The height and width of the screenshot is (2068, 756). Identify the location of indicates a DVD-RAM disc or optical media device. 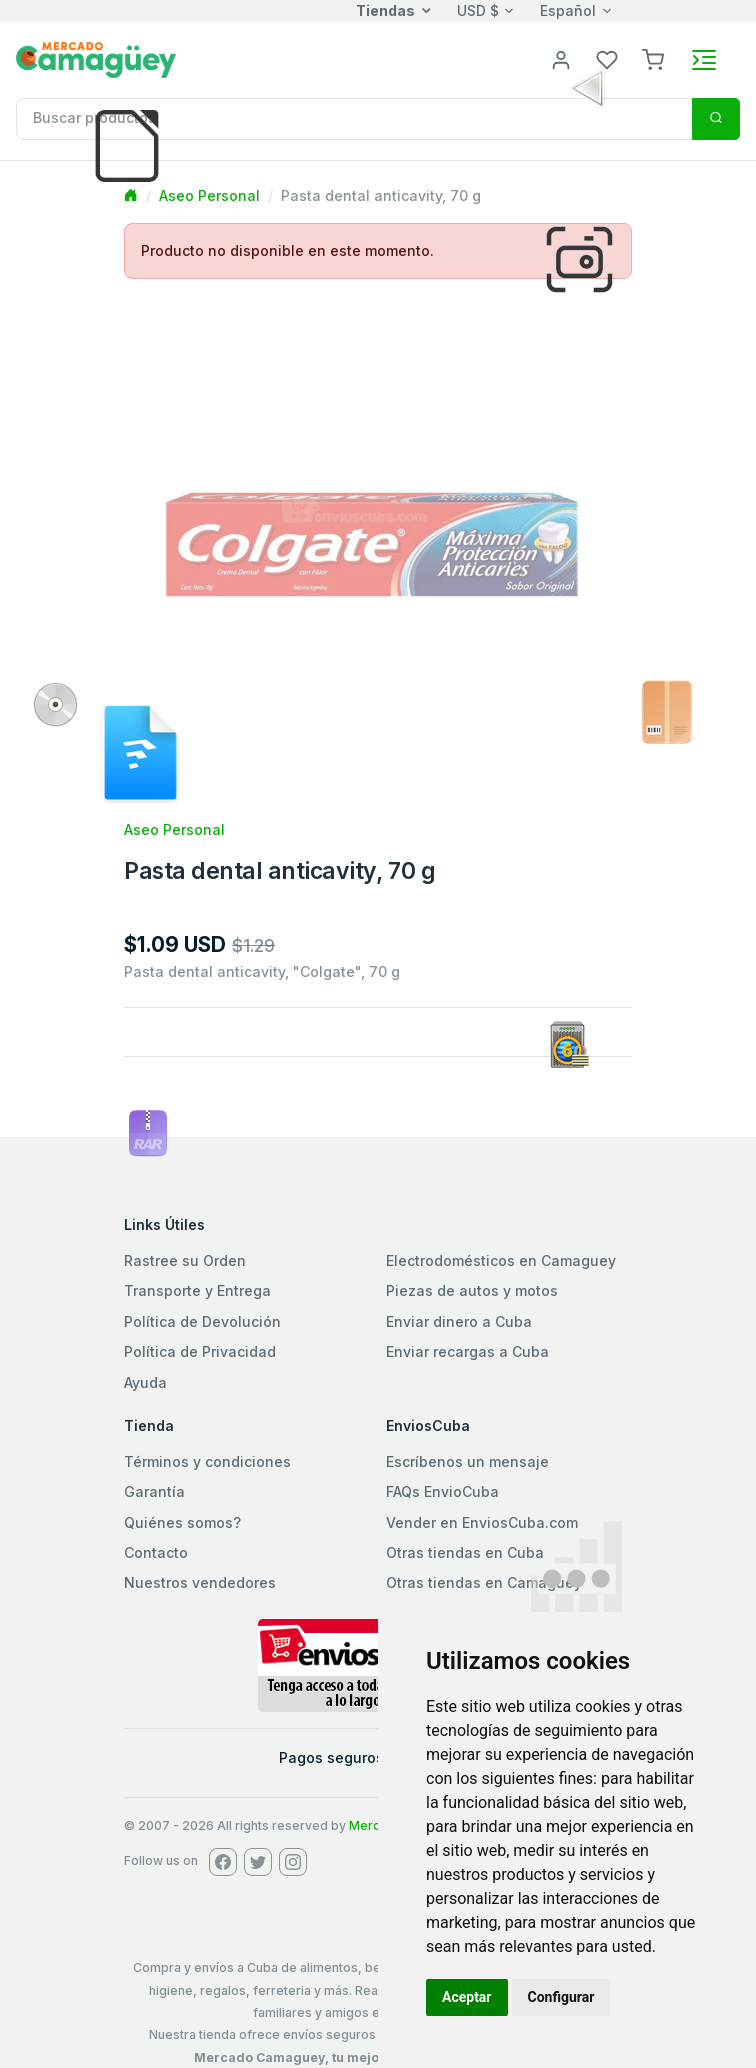
(55, 704).